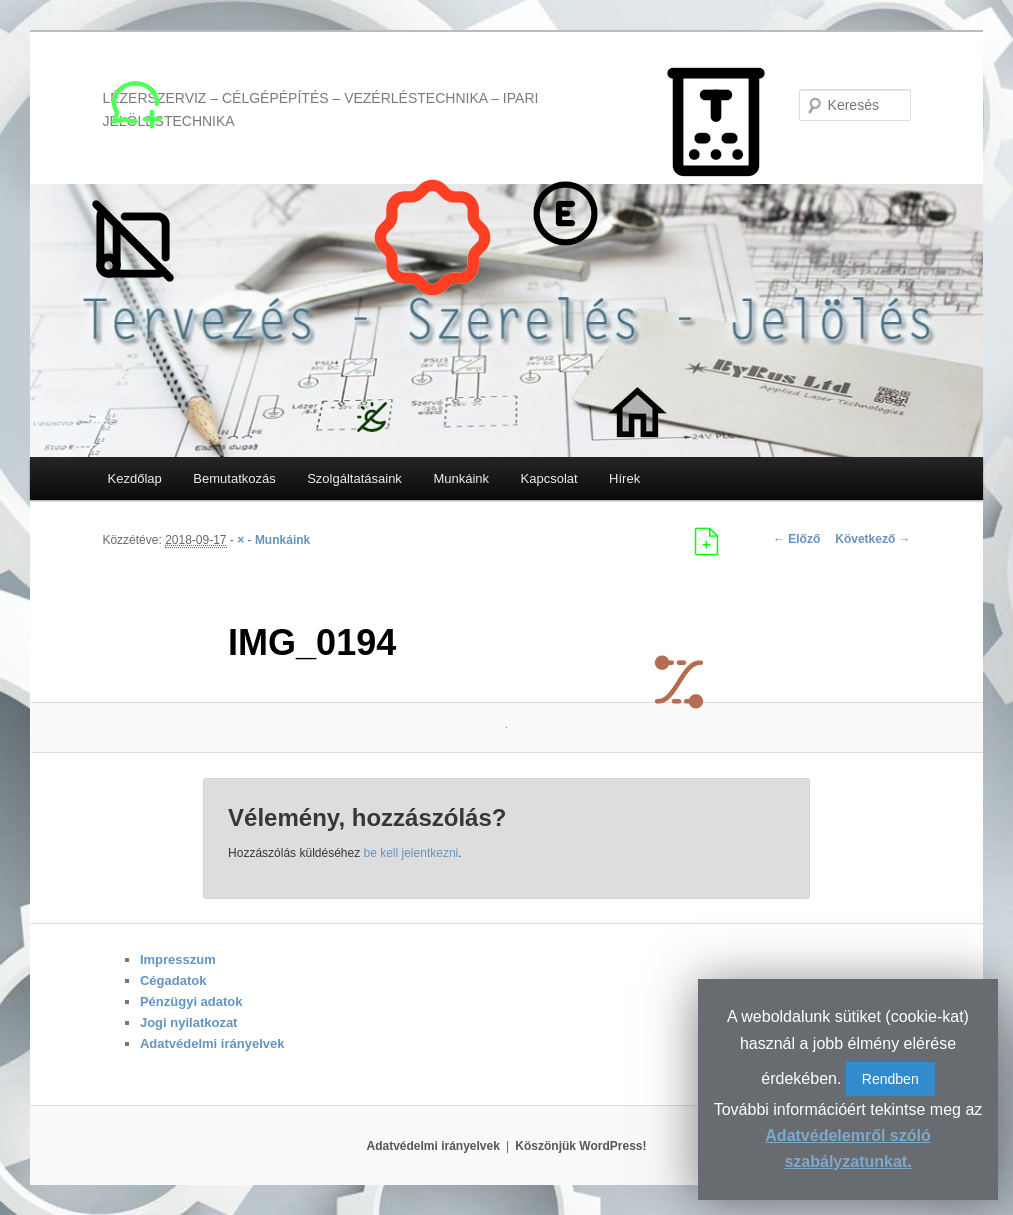  Describe the element at coordinates (679, 682) in the screenshot. I see `adjust animation easing curve control points` at that location.